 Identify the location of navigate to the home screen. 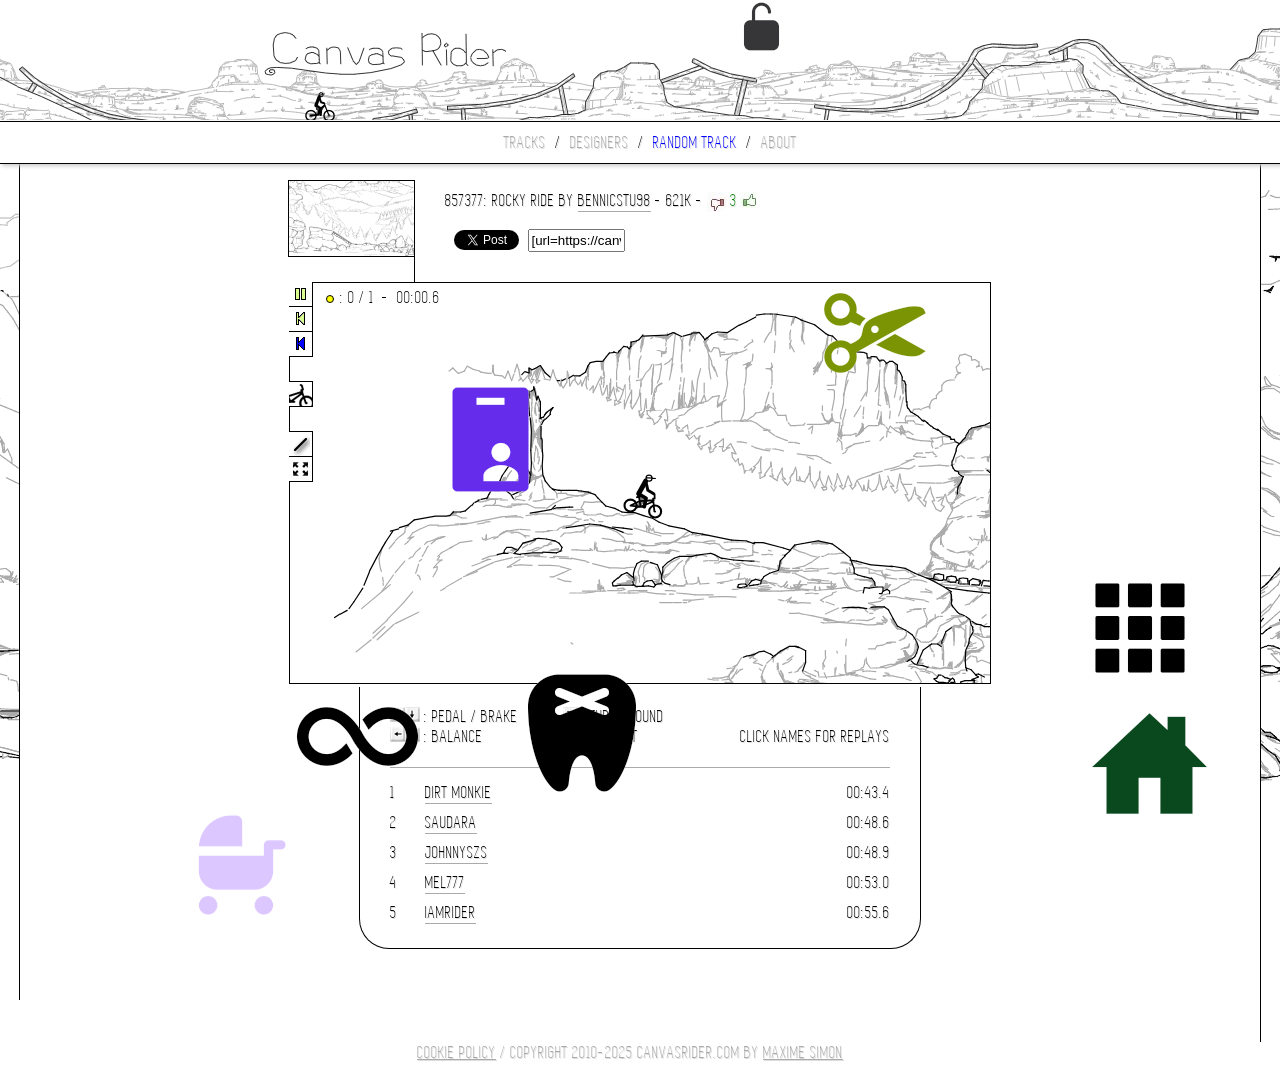
(1149, 763).